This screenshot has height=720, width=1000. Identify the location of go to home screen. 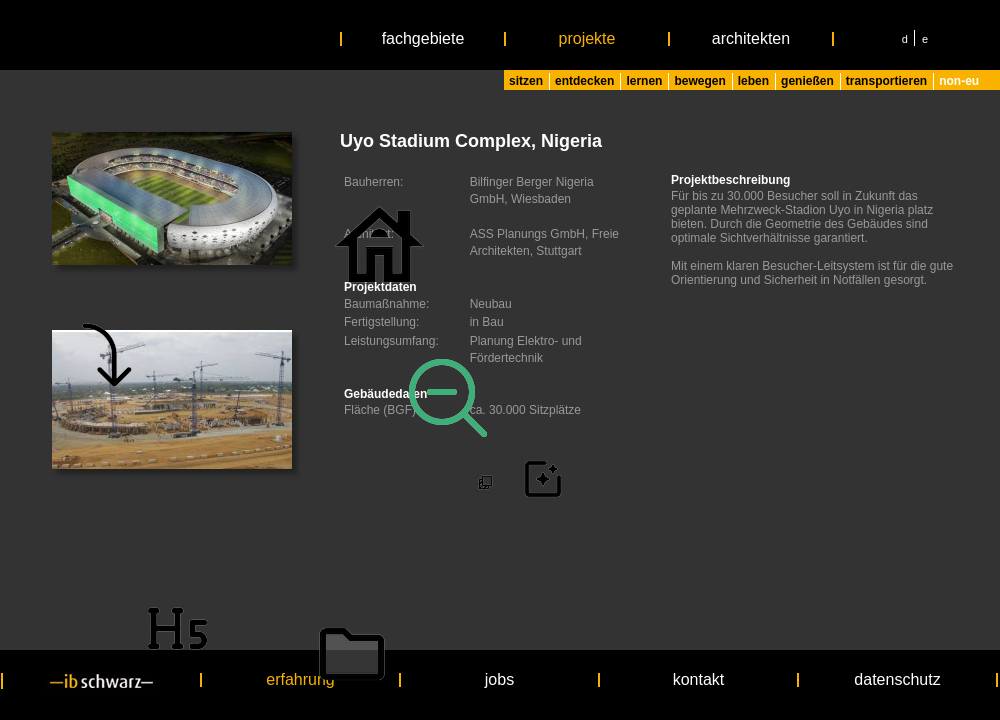
(379, 246).